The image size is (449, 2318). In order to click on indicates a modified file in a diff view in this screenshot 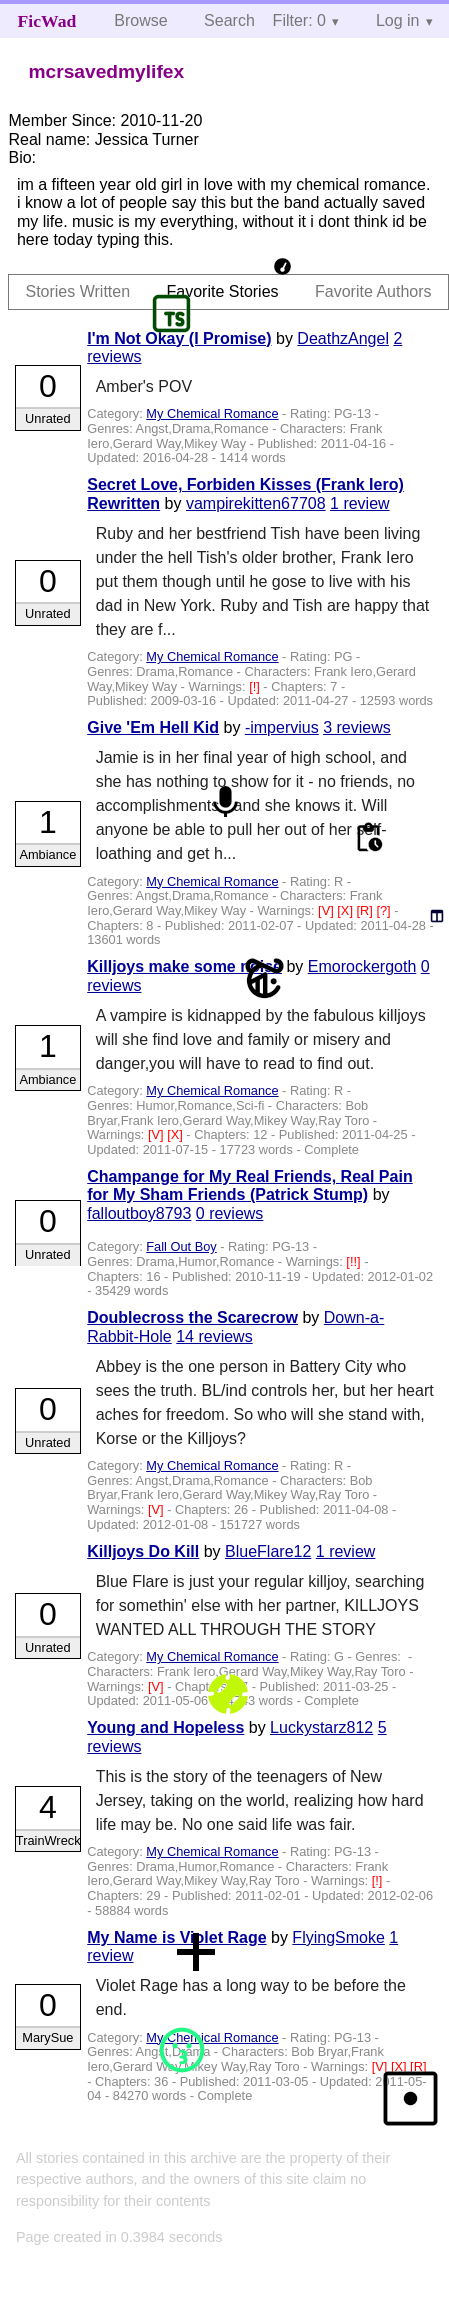, I will do `click(410, 2098)`.